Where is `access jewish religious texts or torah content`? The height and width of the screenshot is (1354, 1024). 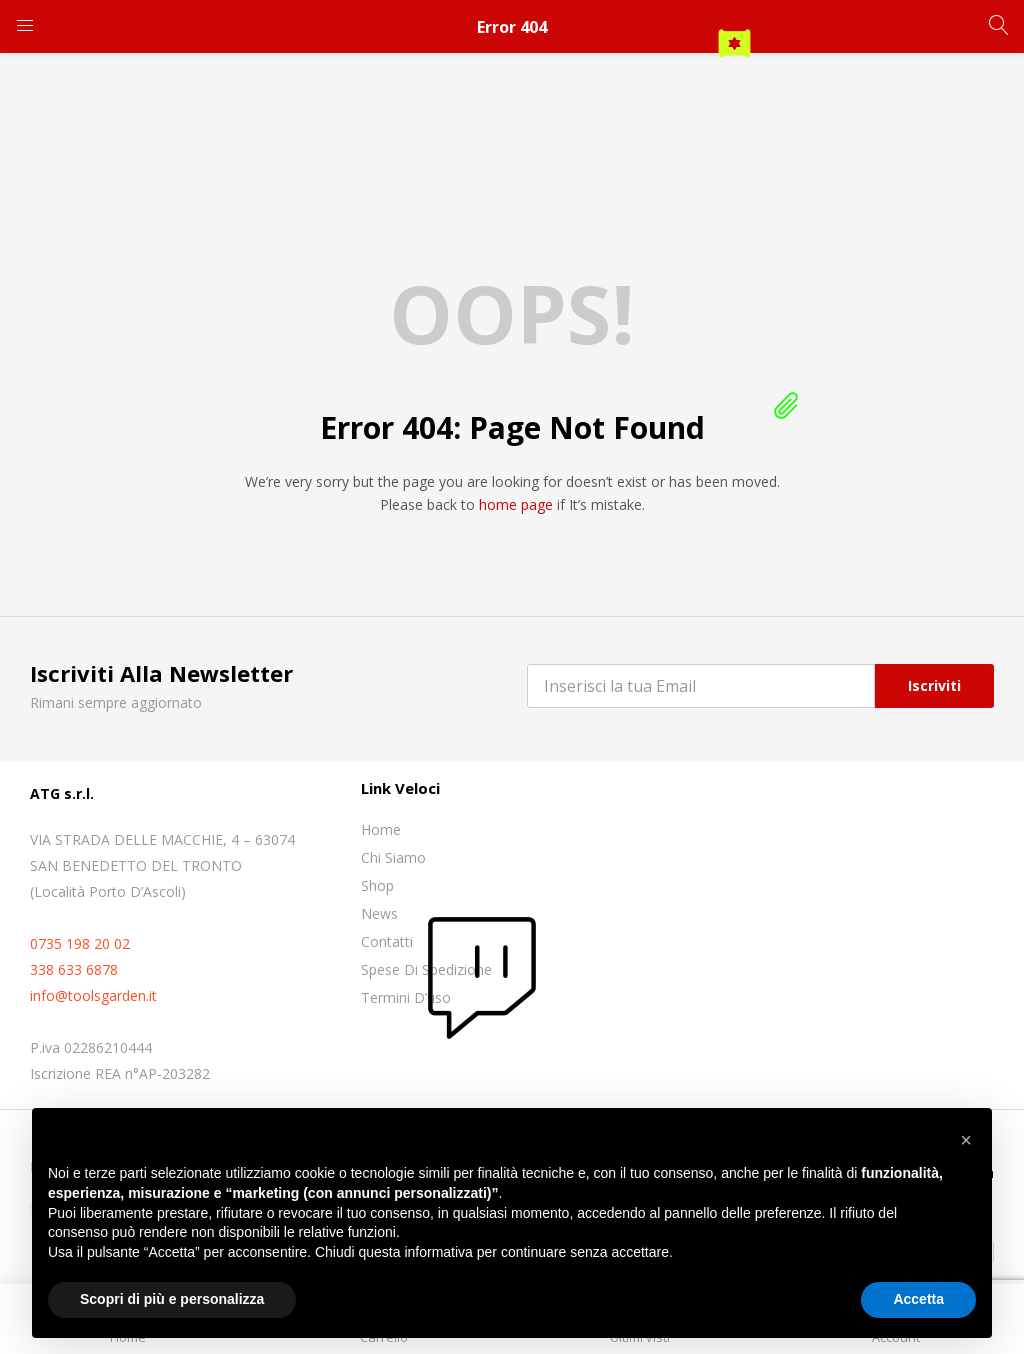
access jewish religious texts or torah content is located at coordinates (734, 43).